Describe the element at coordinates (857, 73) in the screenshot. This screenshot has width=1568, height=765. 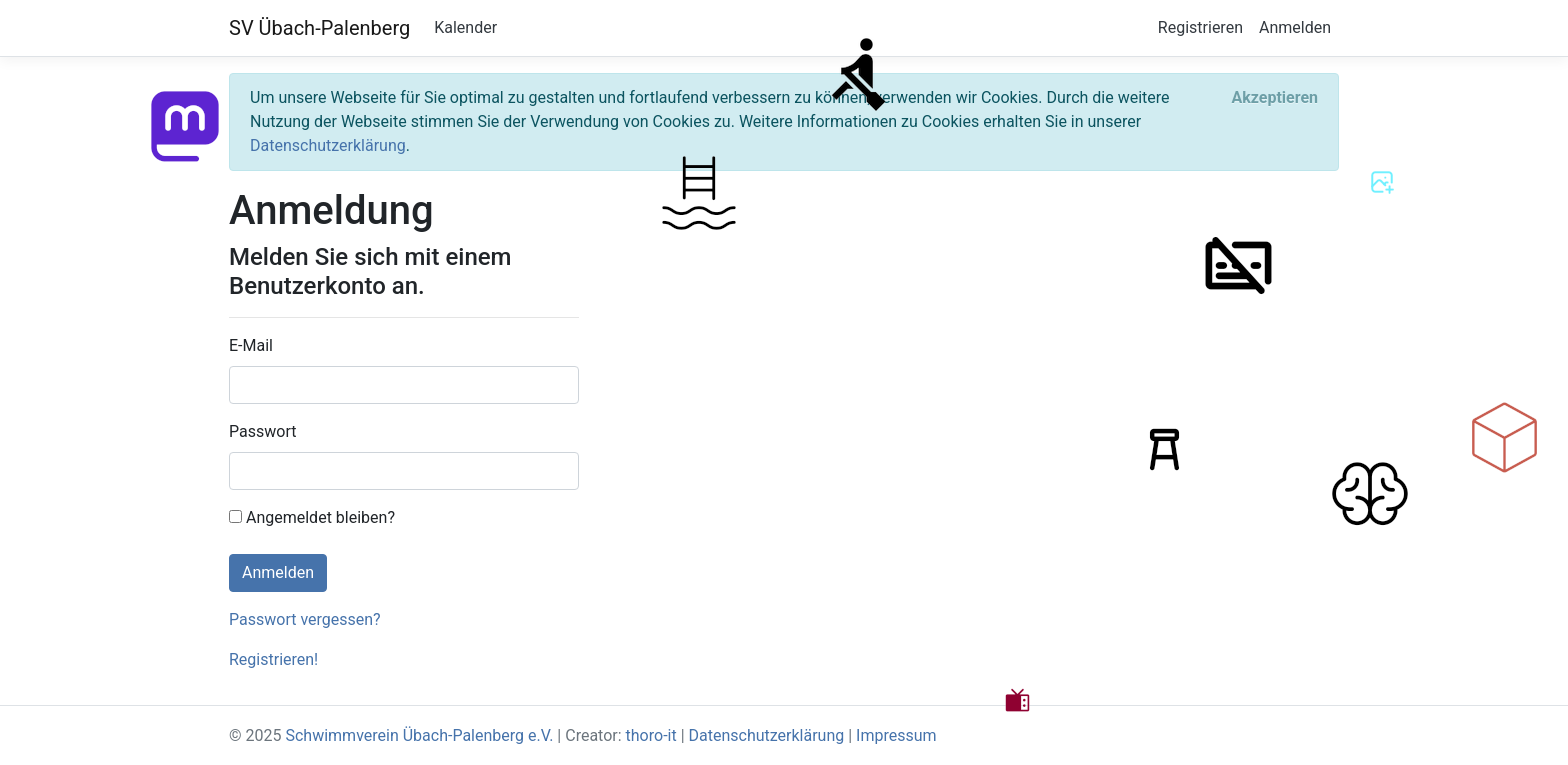
I see `access rowing or kayaking activities` at that location.